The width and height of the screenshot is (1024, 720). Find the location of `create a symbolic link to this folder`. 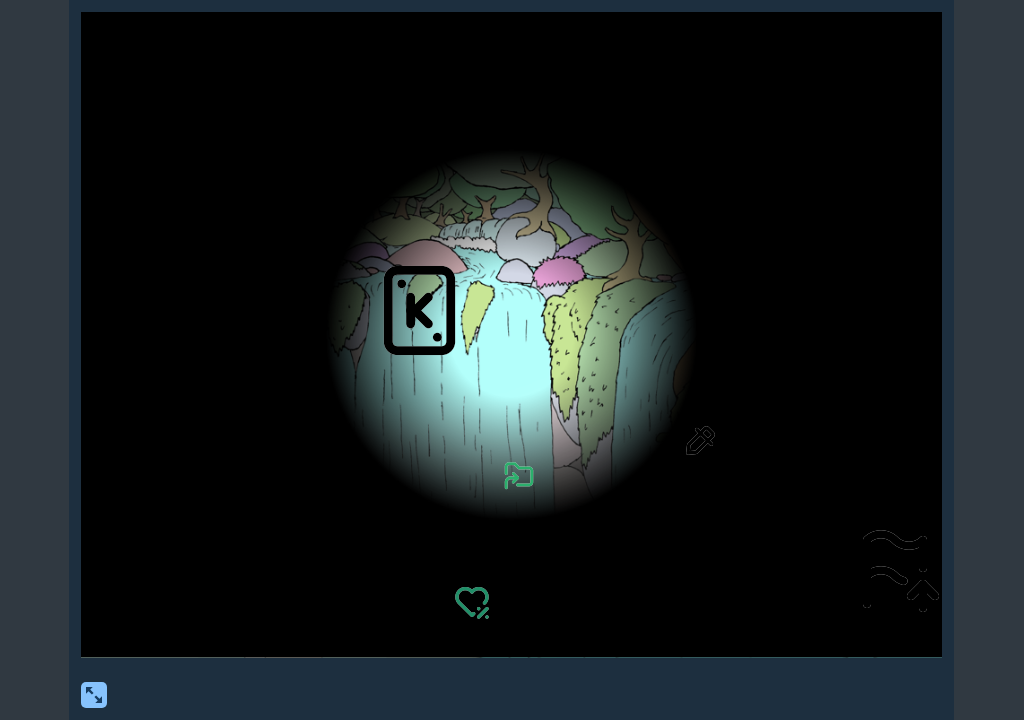

create a symbolic link to this folder is located at coordinates (519, 475).